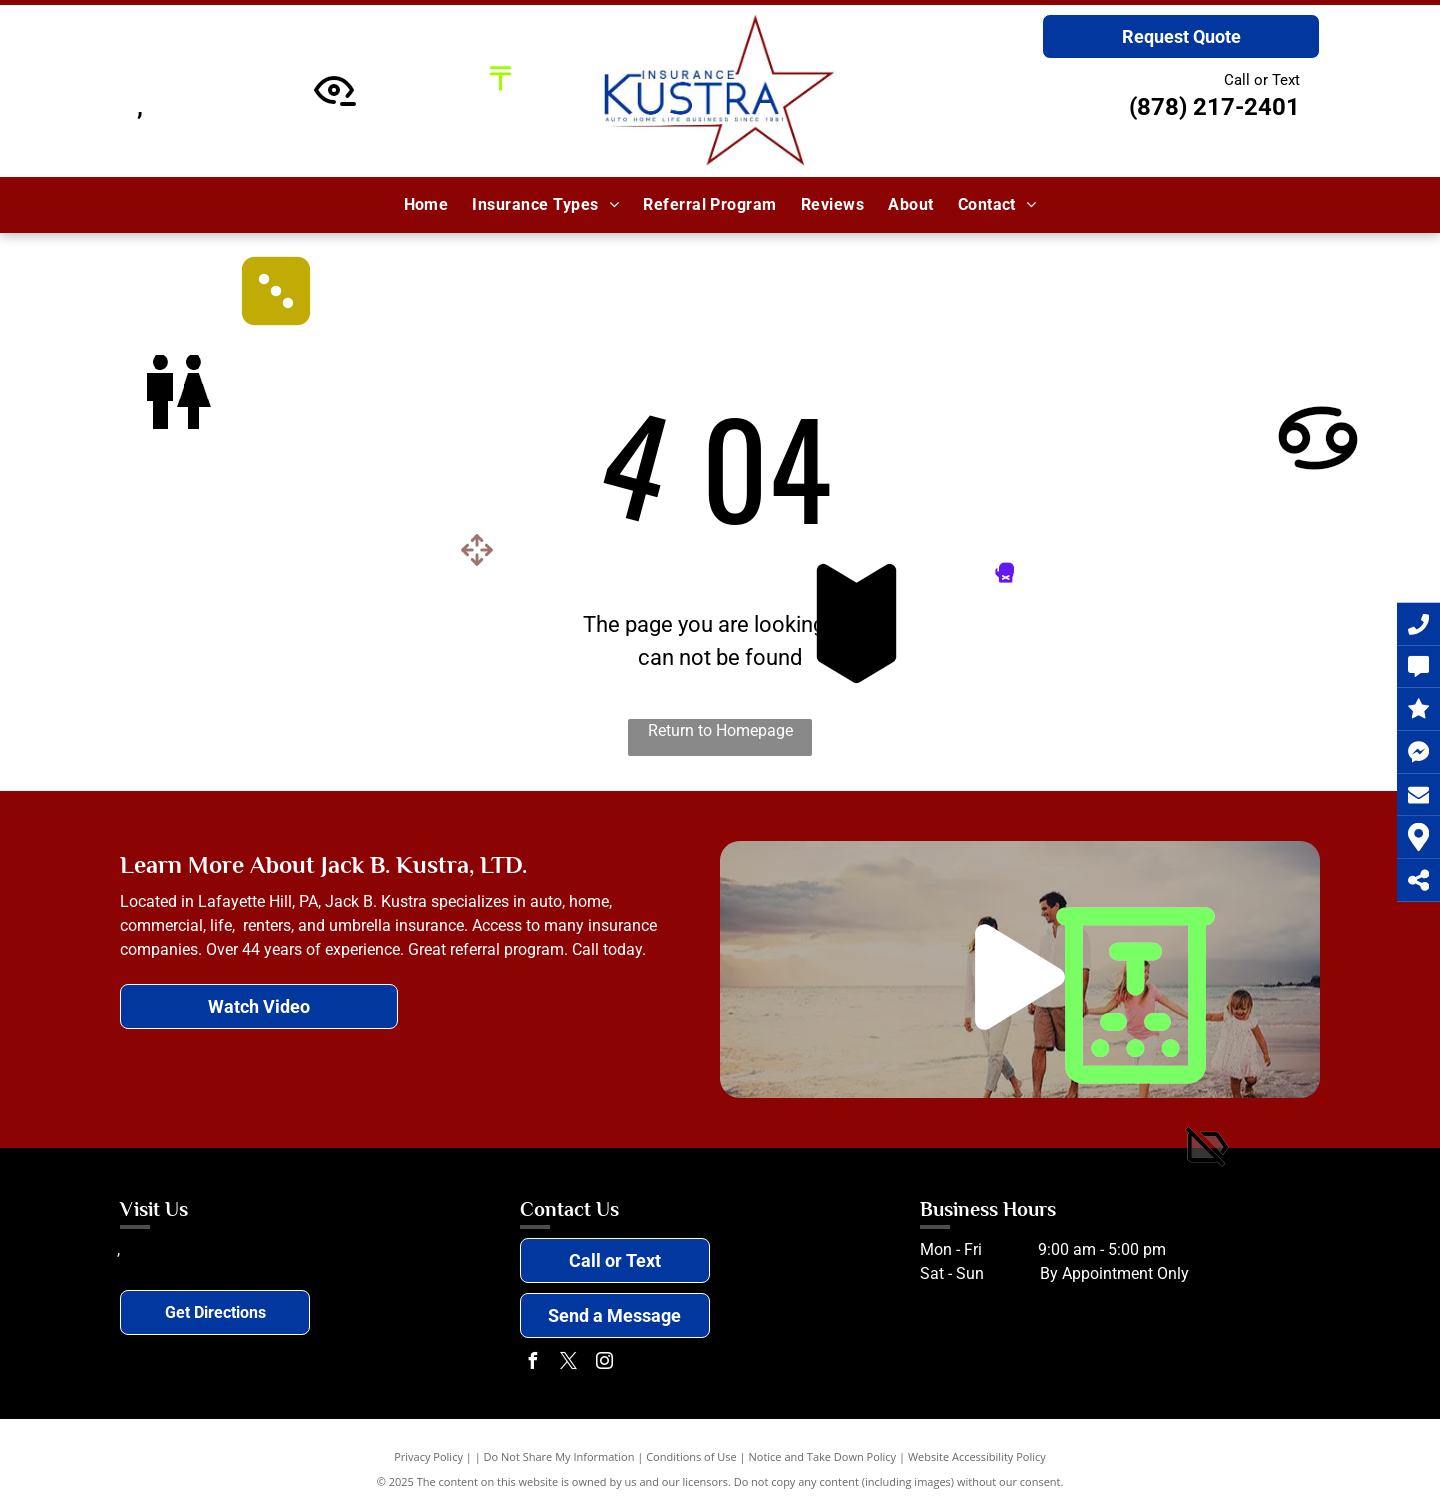  I want to click on move or reposition an element, so click(477, 550).